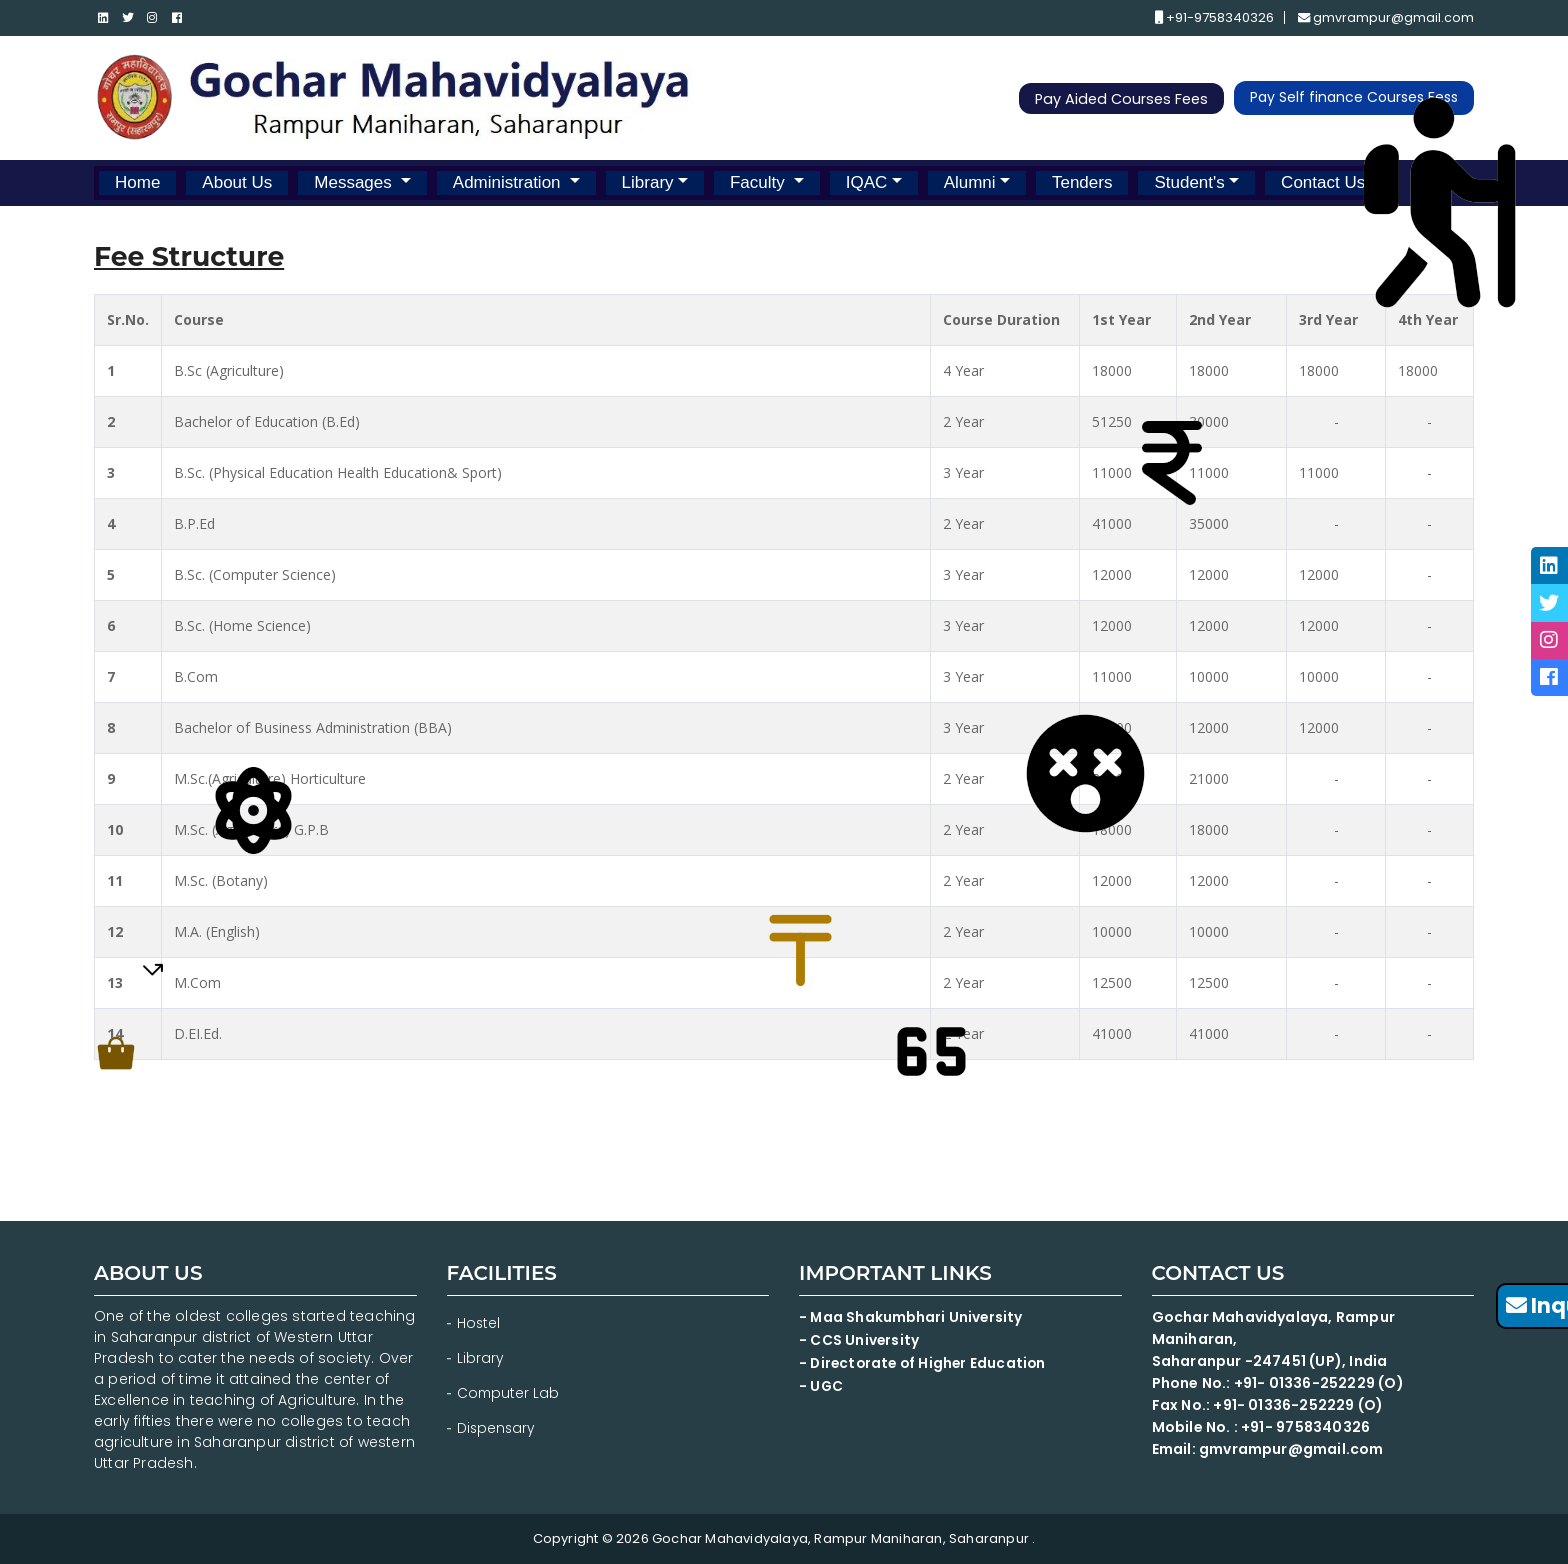 This screenshot has width=1568, height=1564. I want to click on view your shopping bag, so click(116, 1055).